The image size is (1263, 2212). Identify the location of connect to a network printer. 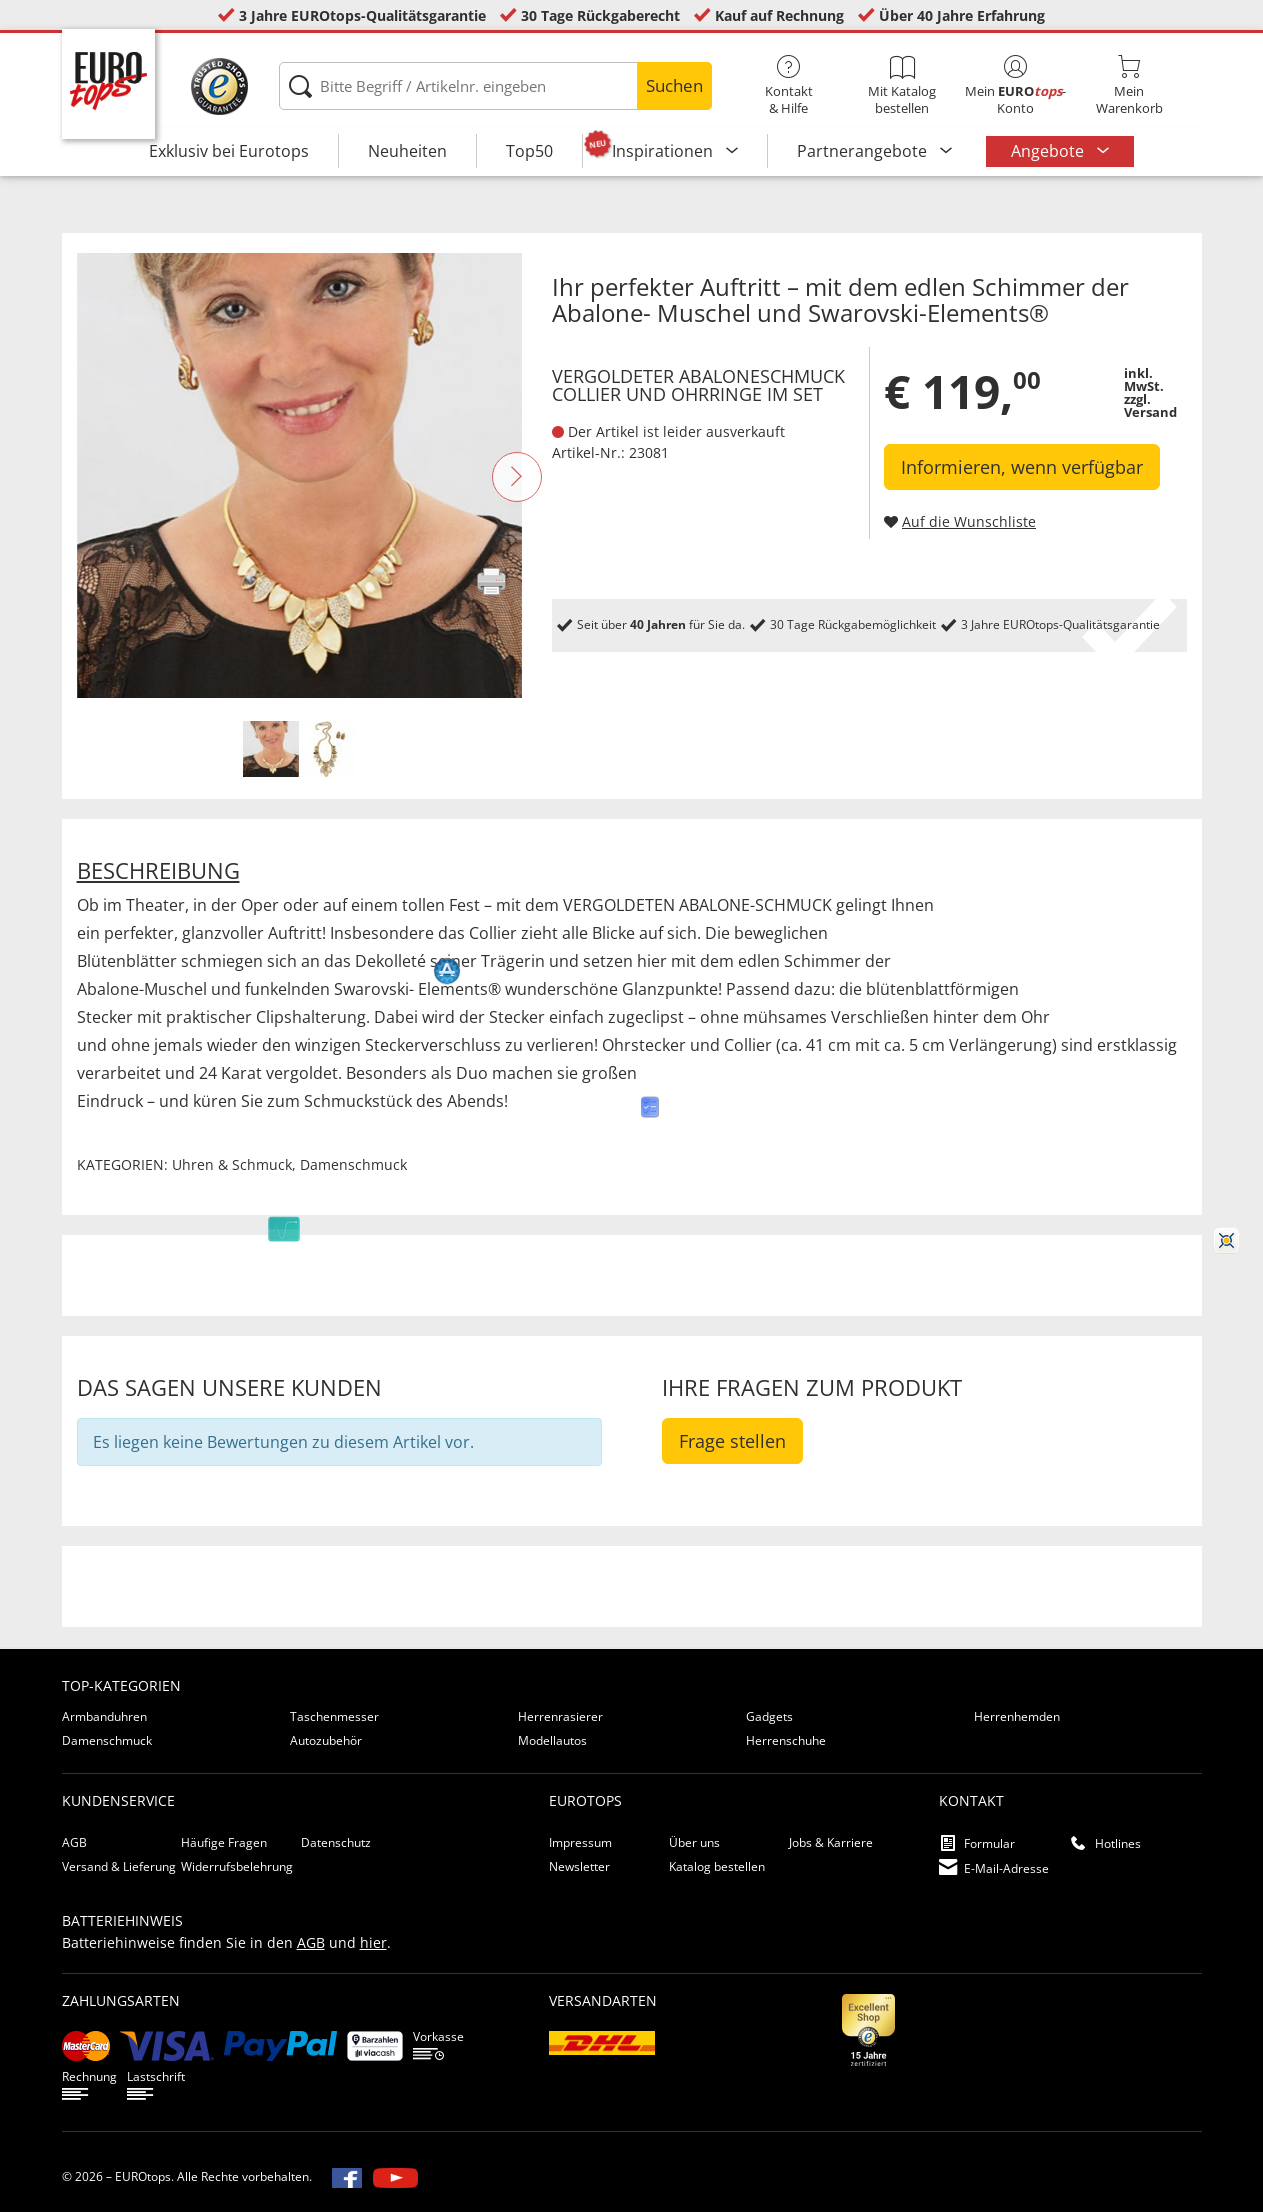
(491, 581).